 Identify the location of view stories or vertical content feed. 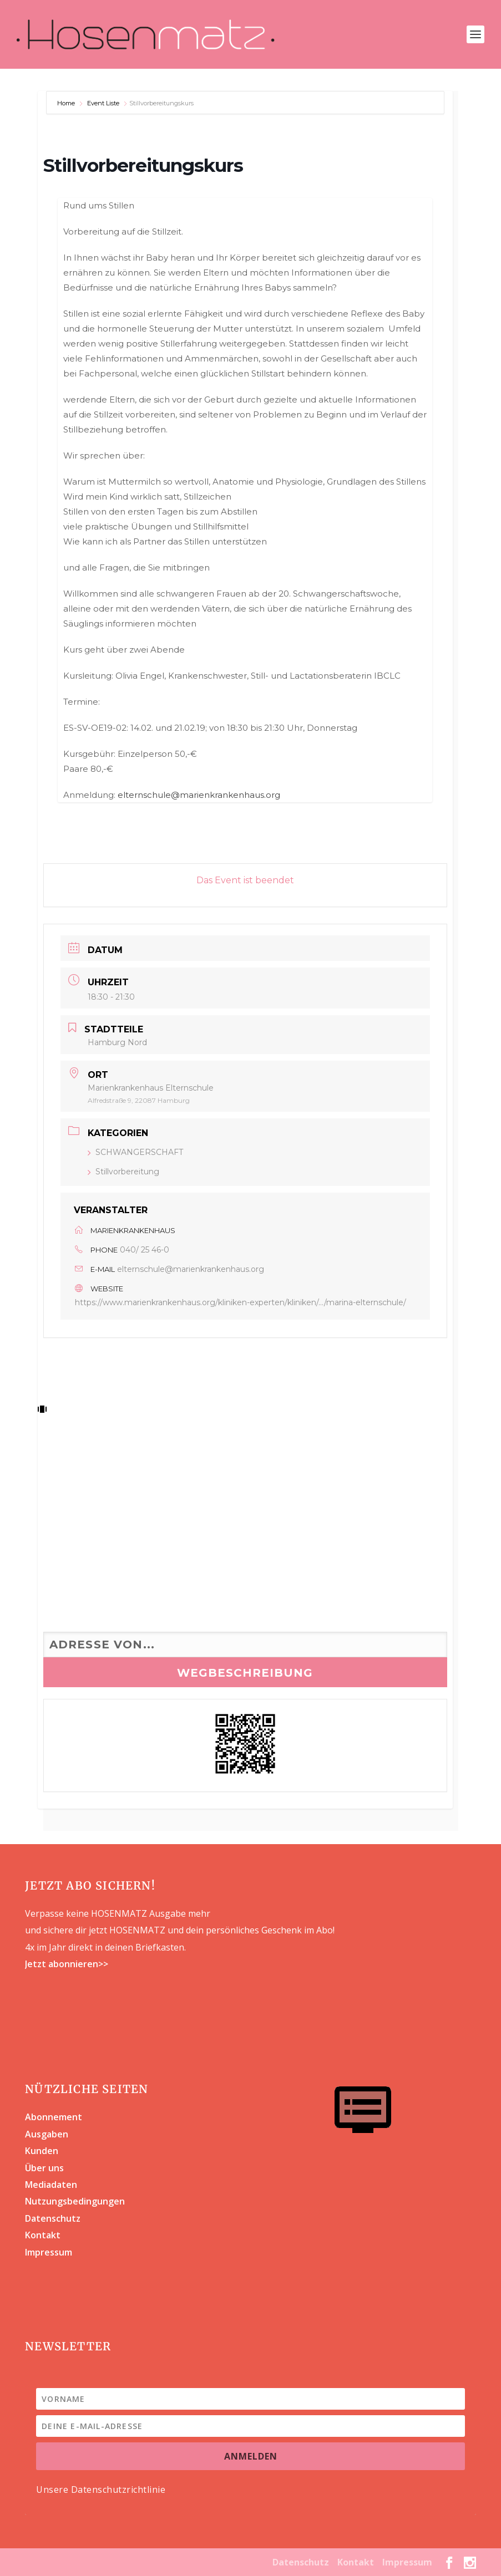
(42, 1409).